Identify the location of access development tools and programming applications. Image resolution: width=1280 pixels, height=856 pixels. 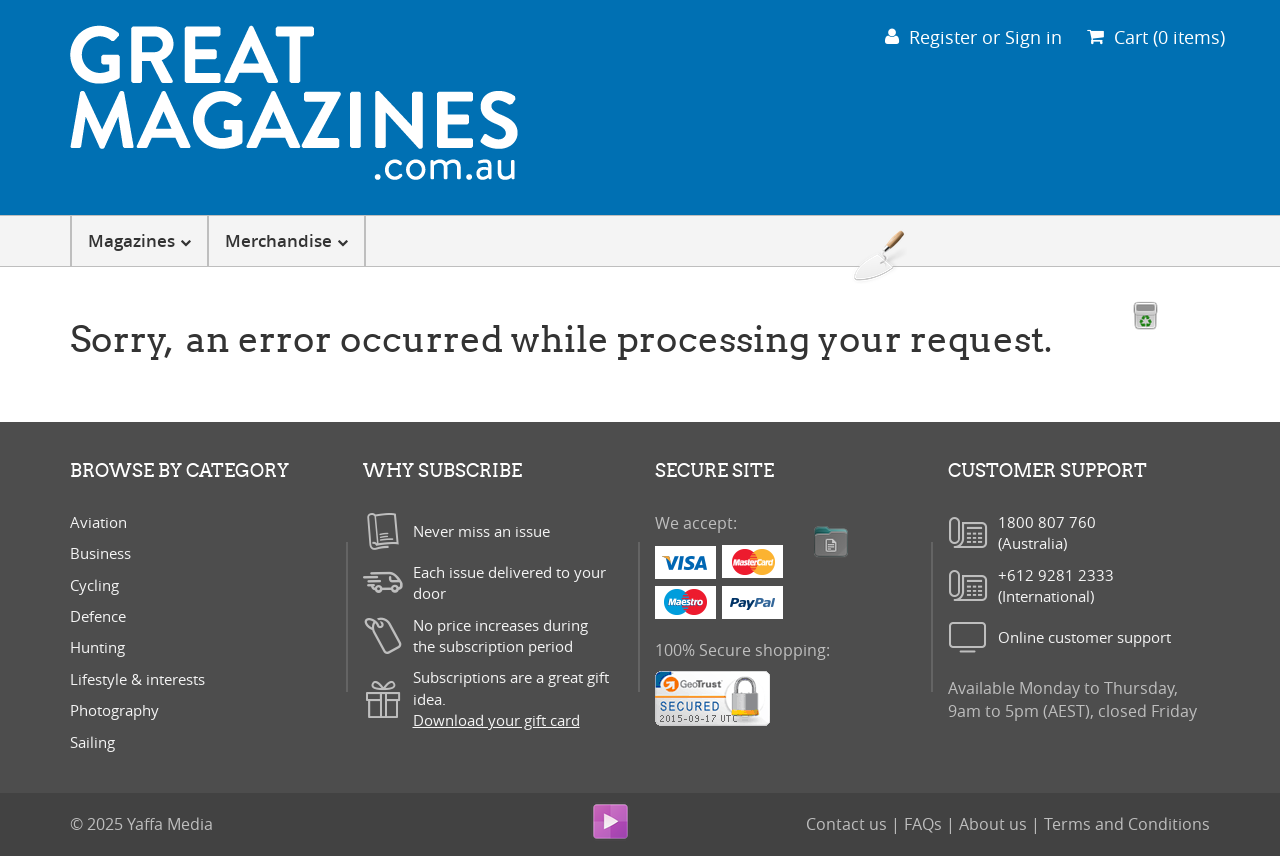
(879, 256).